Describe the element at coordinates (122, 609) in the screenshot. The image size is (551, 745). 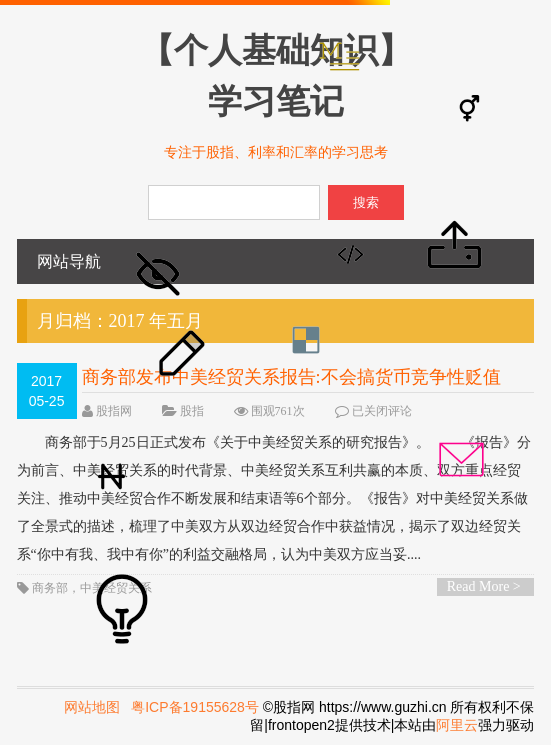
I see `view tips or suggestions` at that location.